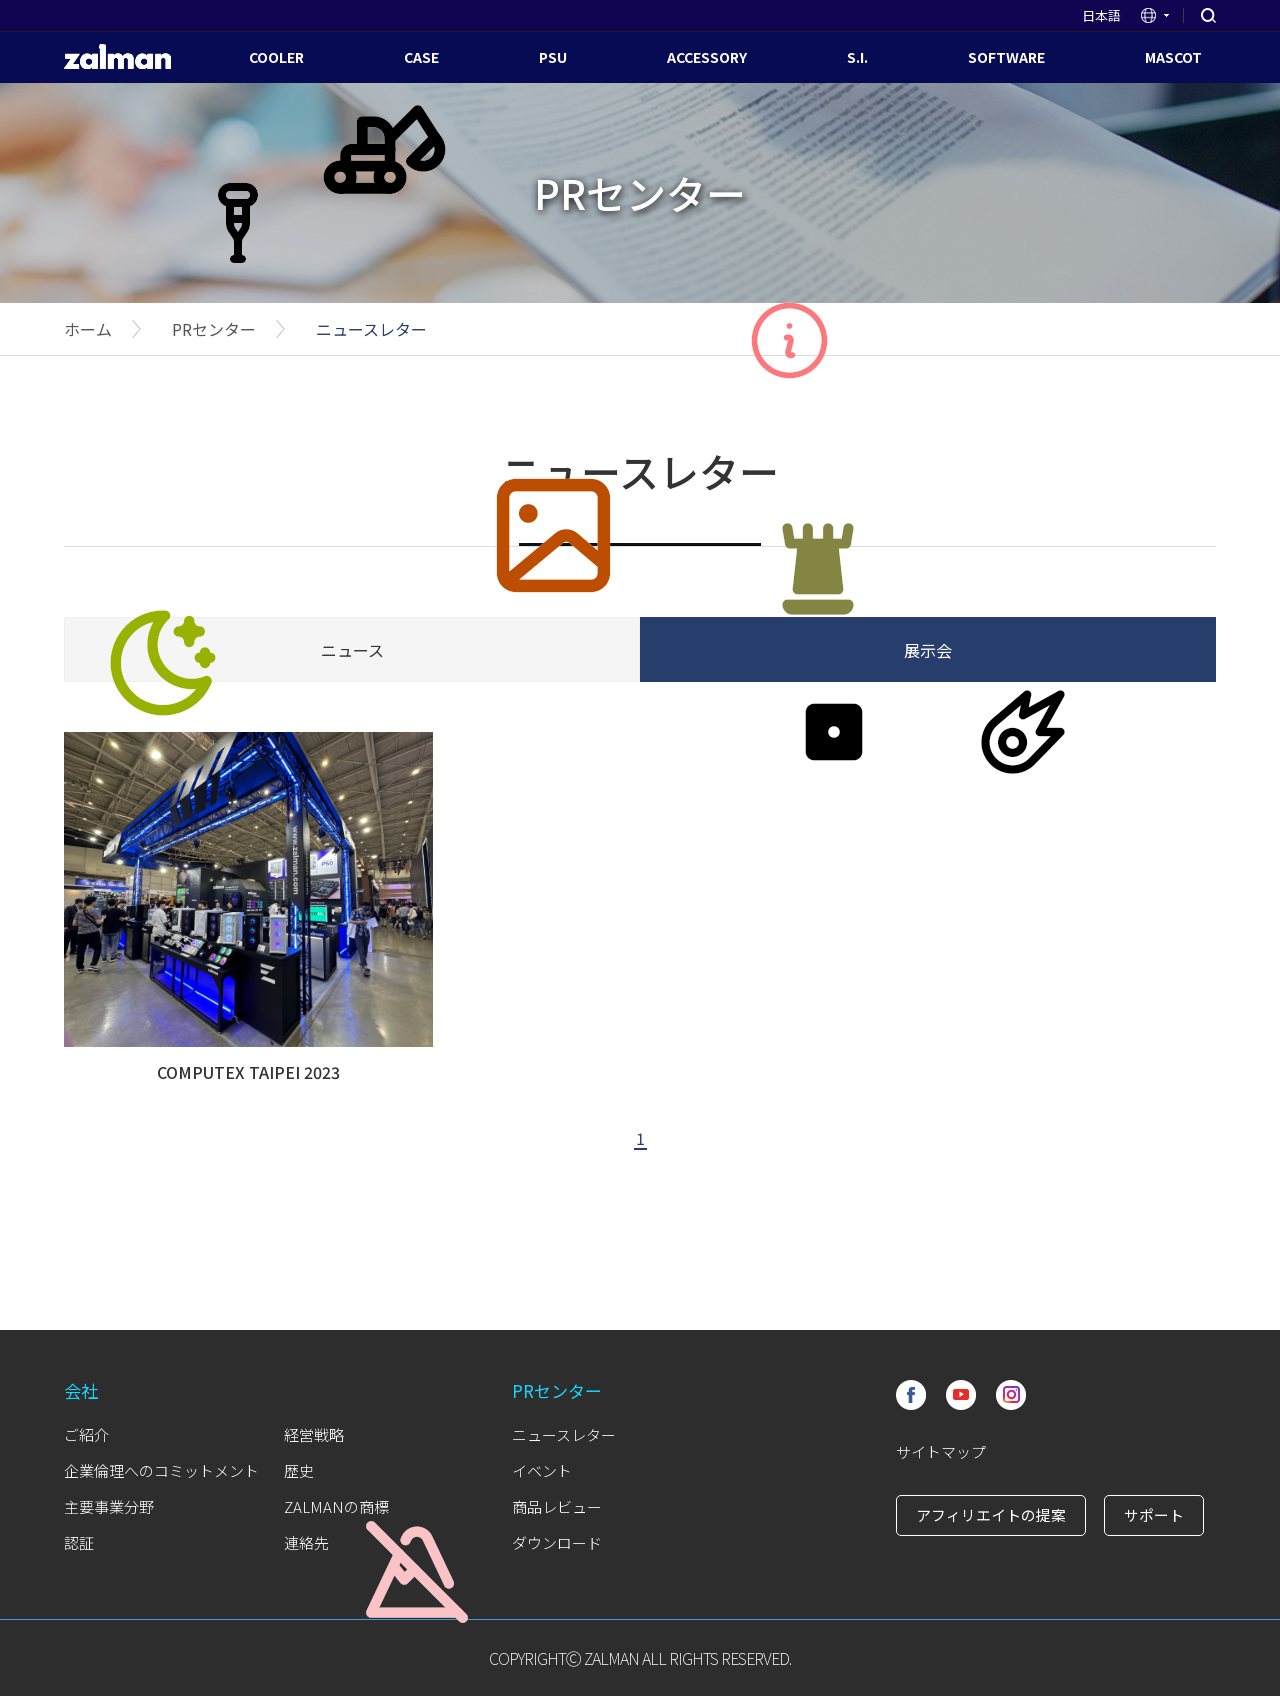  Describe the element at coordinates (818, 569) in the screenshot. I see `play chess or access board games` at that location.